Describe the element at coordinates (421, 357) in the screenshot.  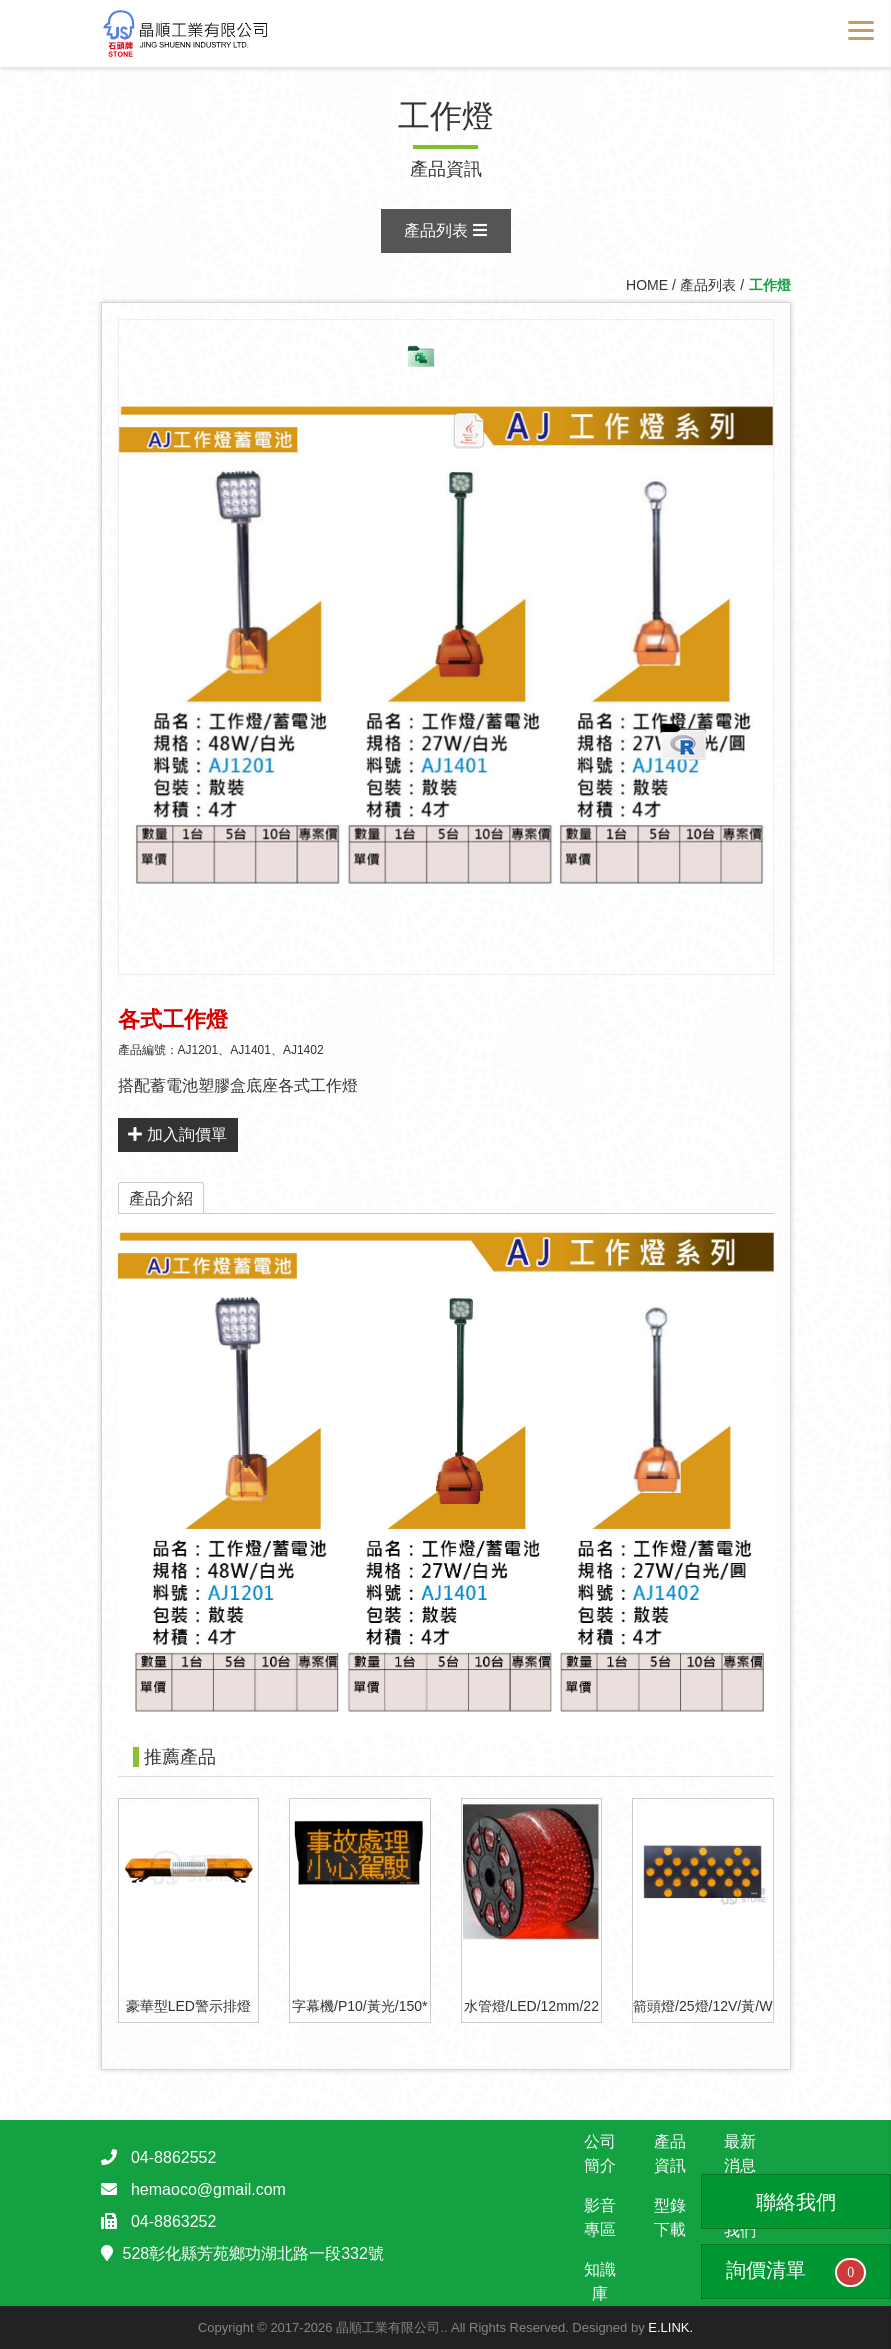
I see `open microsoft project files folder` at that location.